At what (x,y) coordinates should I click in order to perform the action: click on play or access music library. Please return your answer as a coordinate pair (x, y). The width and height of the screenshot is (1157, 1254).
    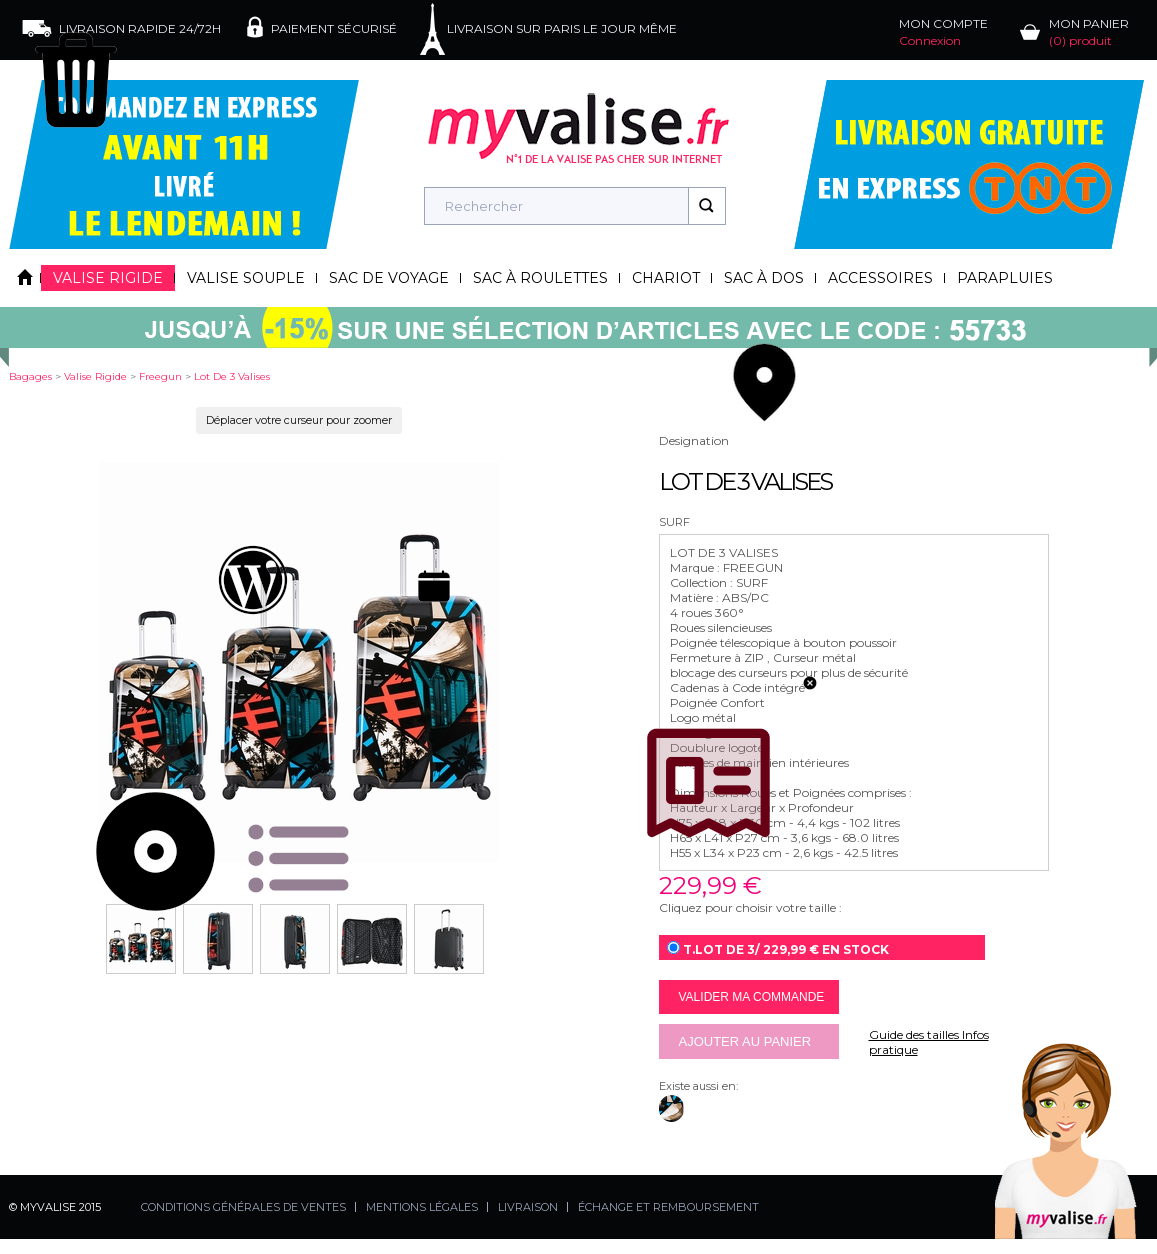
    Looking at the image, I should click on (155, 851).